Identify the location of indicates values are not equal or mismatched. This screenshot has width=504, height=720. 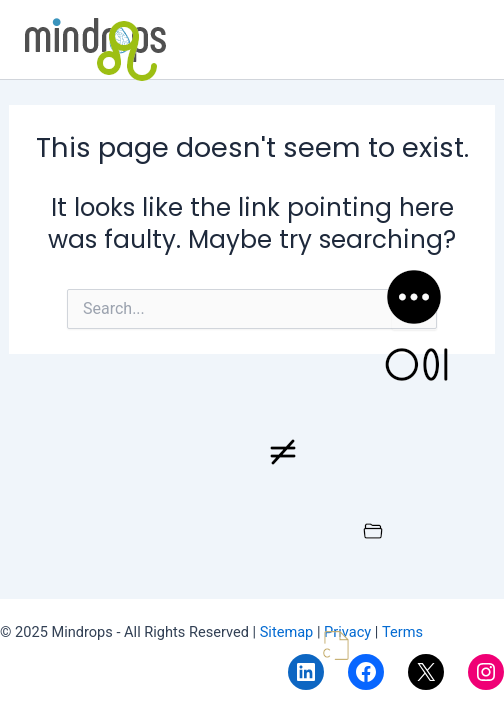
(283, 452).